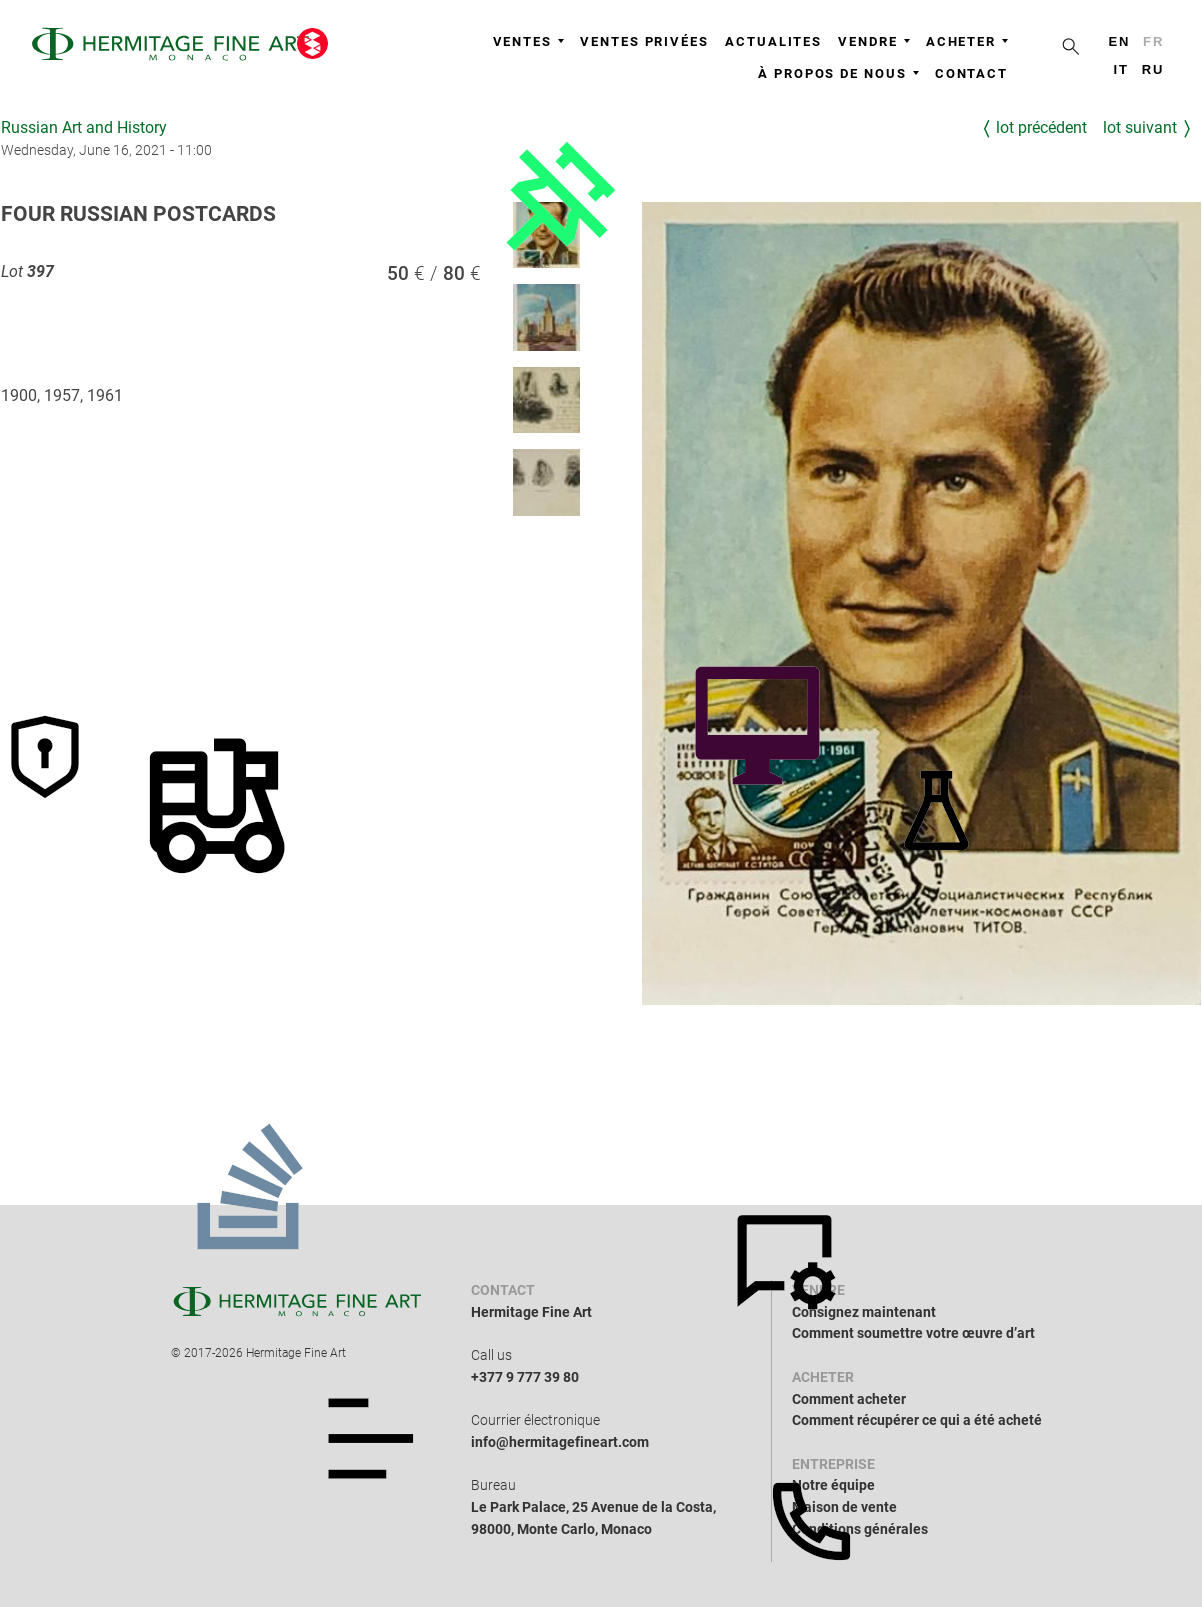  Describe the element at coordinates (312, 43) in the screenshot. I see `open scrapbox app` at that location.